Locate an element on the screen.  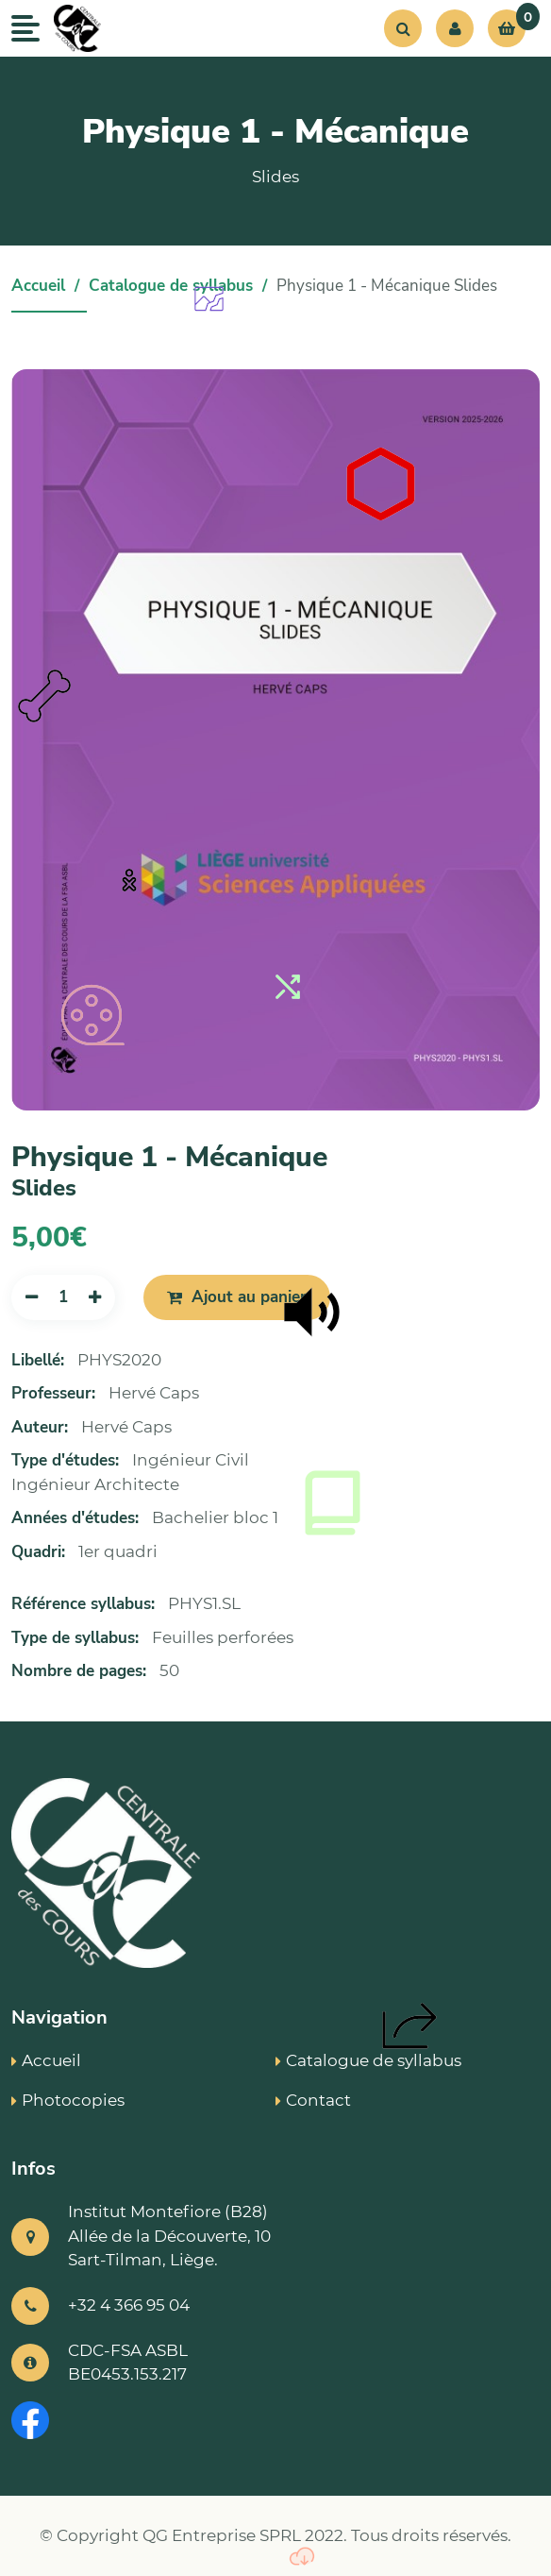
download file from cloud storage is located at coordinates (302, 2556).